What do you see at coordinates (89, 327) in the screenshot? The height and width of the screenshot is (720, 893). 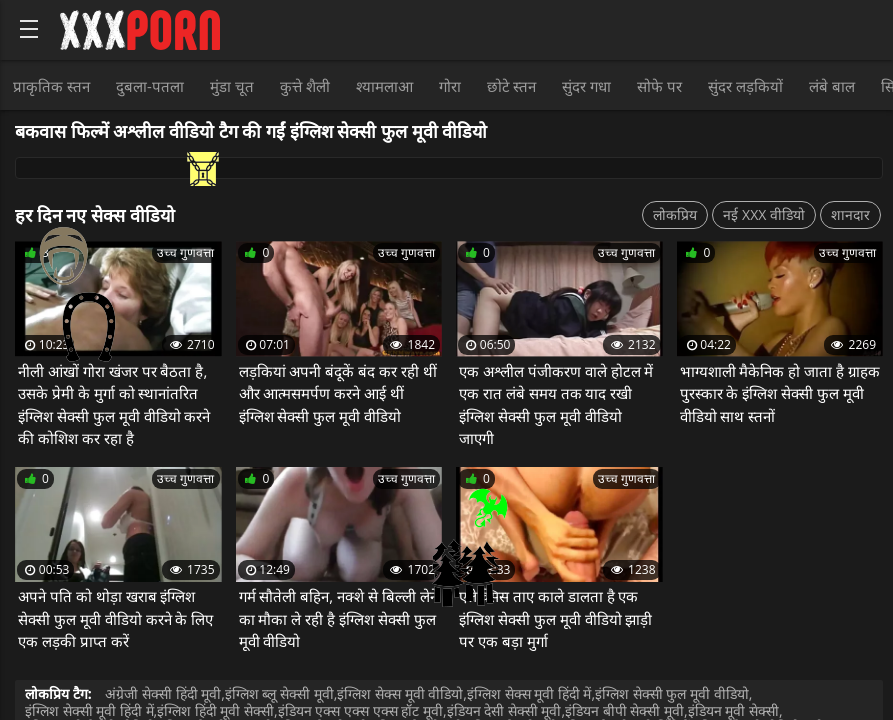 I see `access luck or fortune-related game features` at bounding box center [89, 327].